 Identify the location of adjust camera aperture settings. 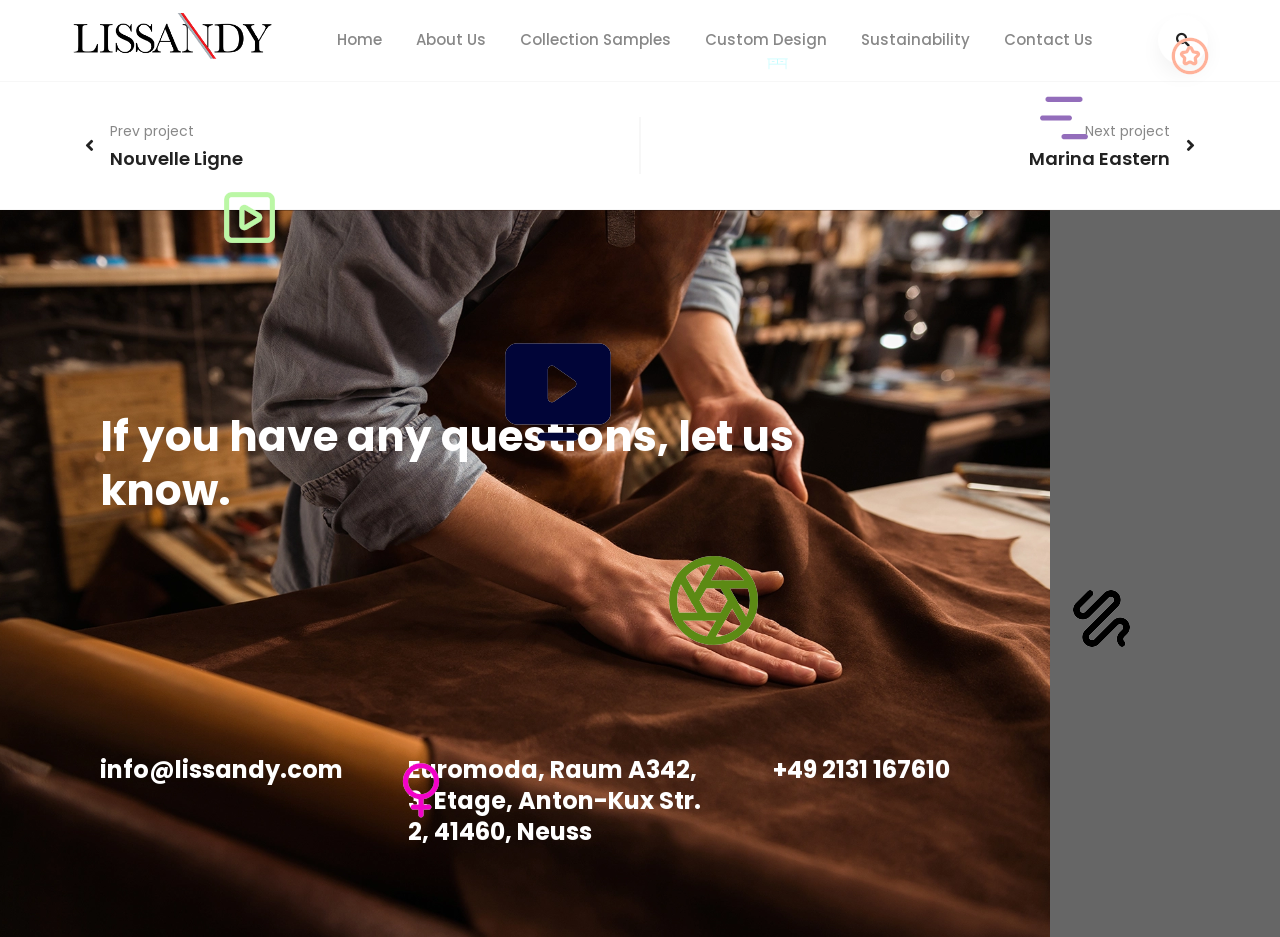
(713, 600).